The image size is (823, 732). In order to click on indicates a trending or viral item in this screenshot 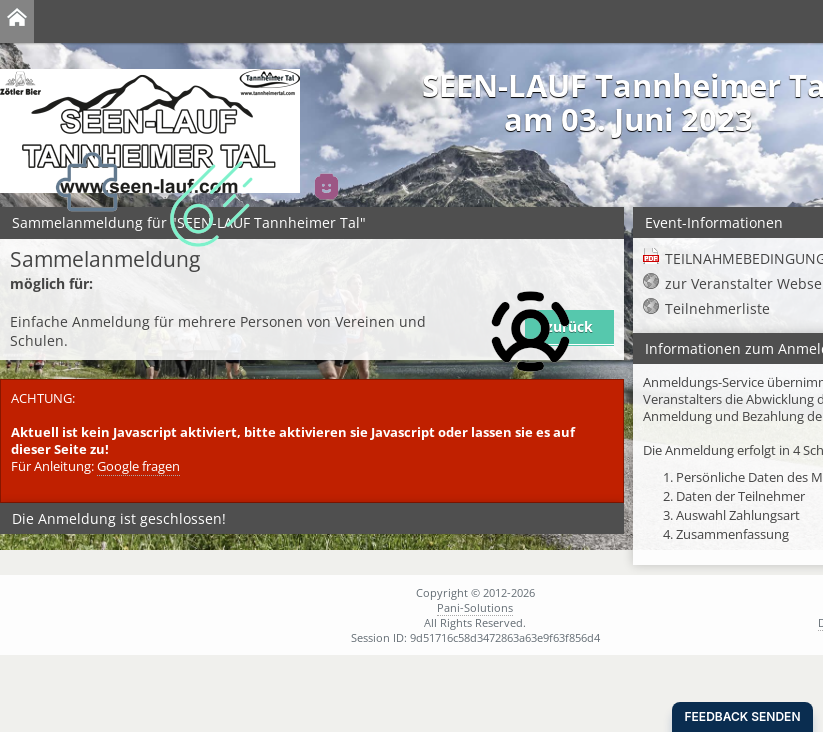, I will do `click(211, 205)`.